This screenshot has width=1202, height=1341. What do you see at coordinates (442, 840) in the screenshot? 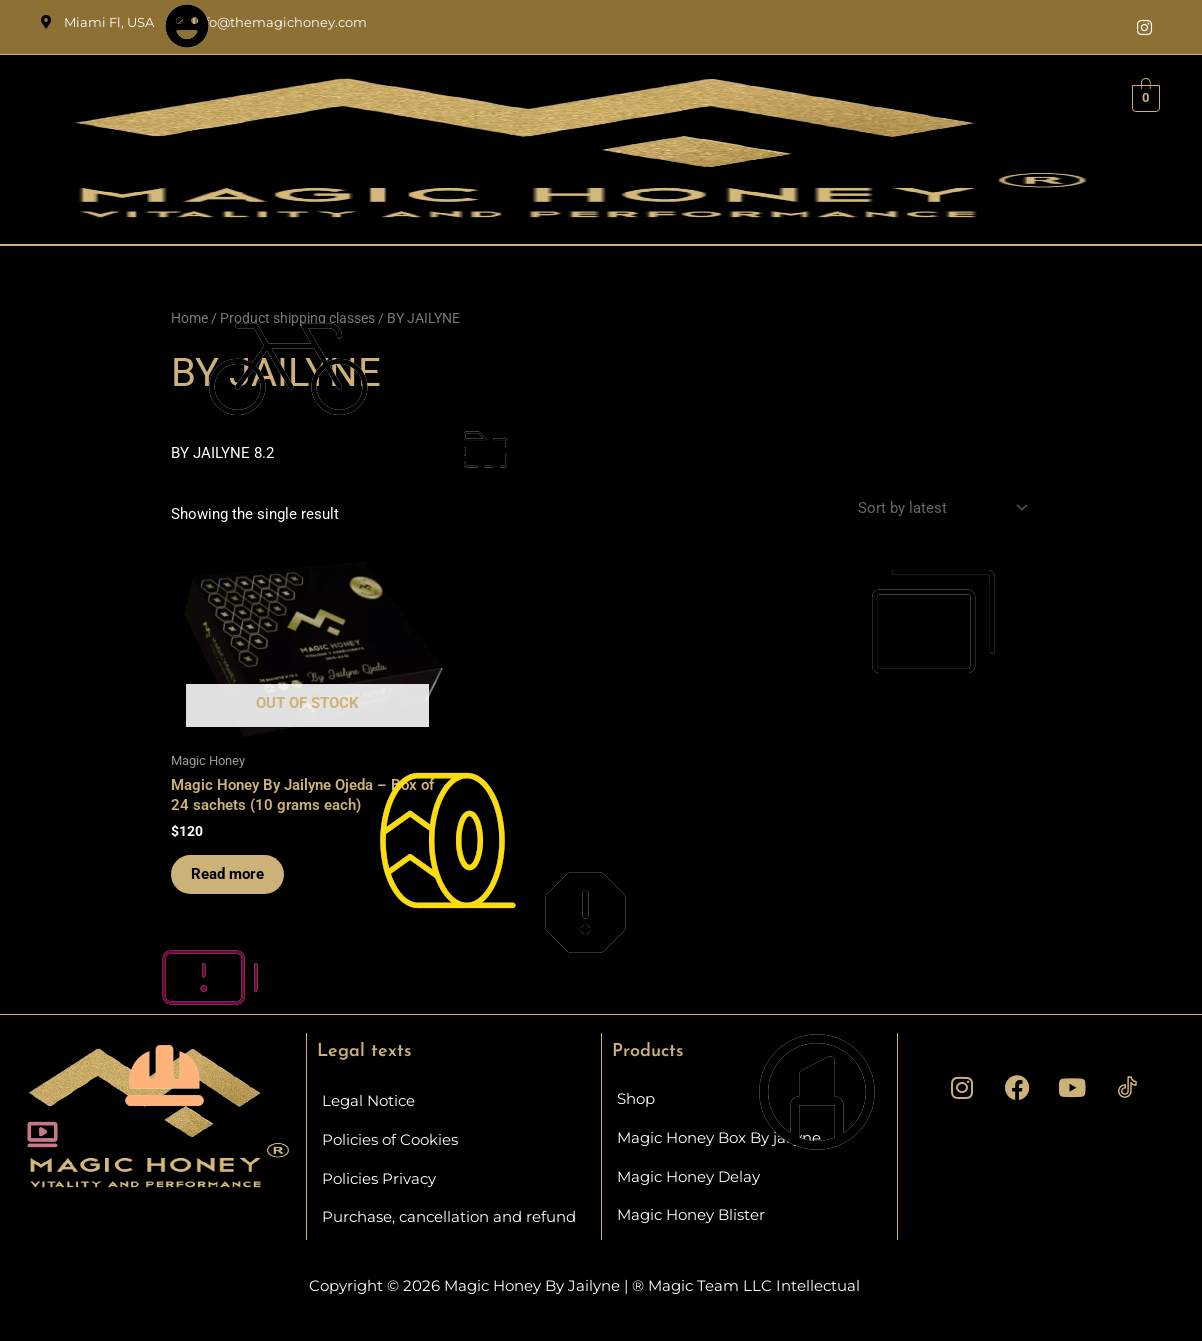
I see `view tire information or status` at bounding box center [442, 840].